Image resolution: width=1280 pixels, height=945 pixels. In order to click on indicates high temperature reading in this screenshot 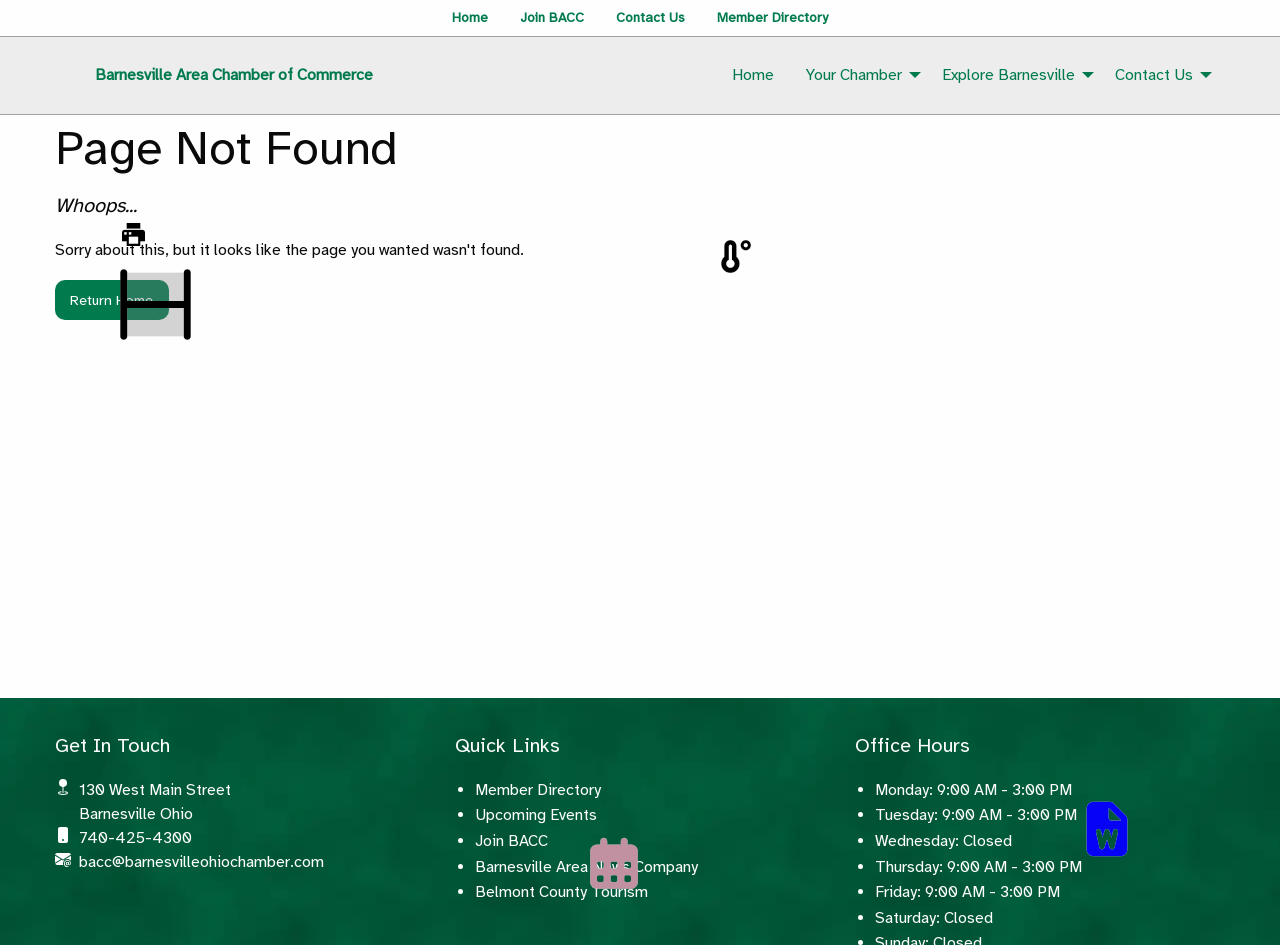, I will do `click(734, 256)`.